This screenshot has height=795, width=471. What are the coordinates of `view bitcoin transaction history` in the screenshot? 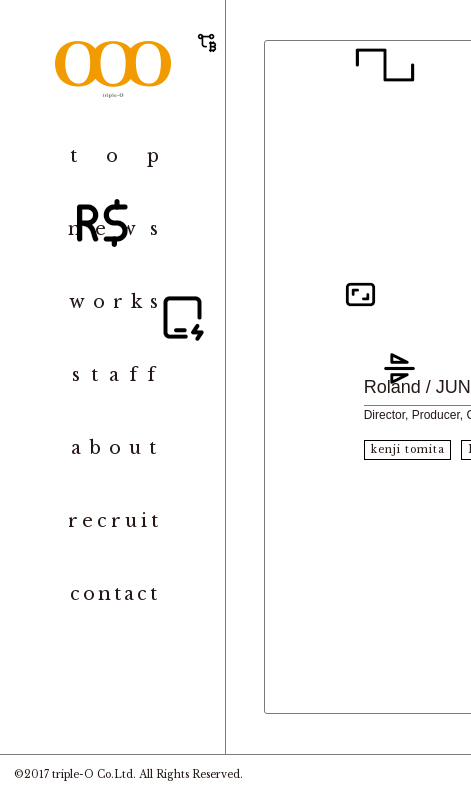 It's located at (207, 43).